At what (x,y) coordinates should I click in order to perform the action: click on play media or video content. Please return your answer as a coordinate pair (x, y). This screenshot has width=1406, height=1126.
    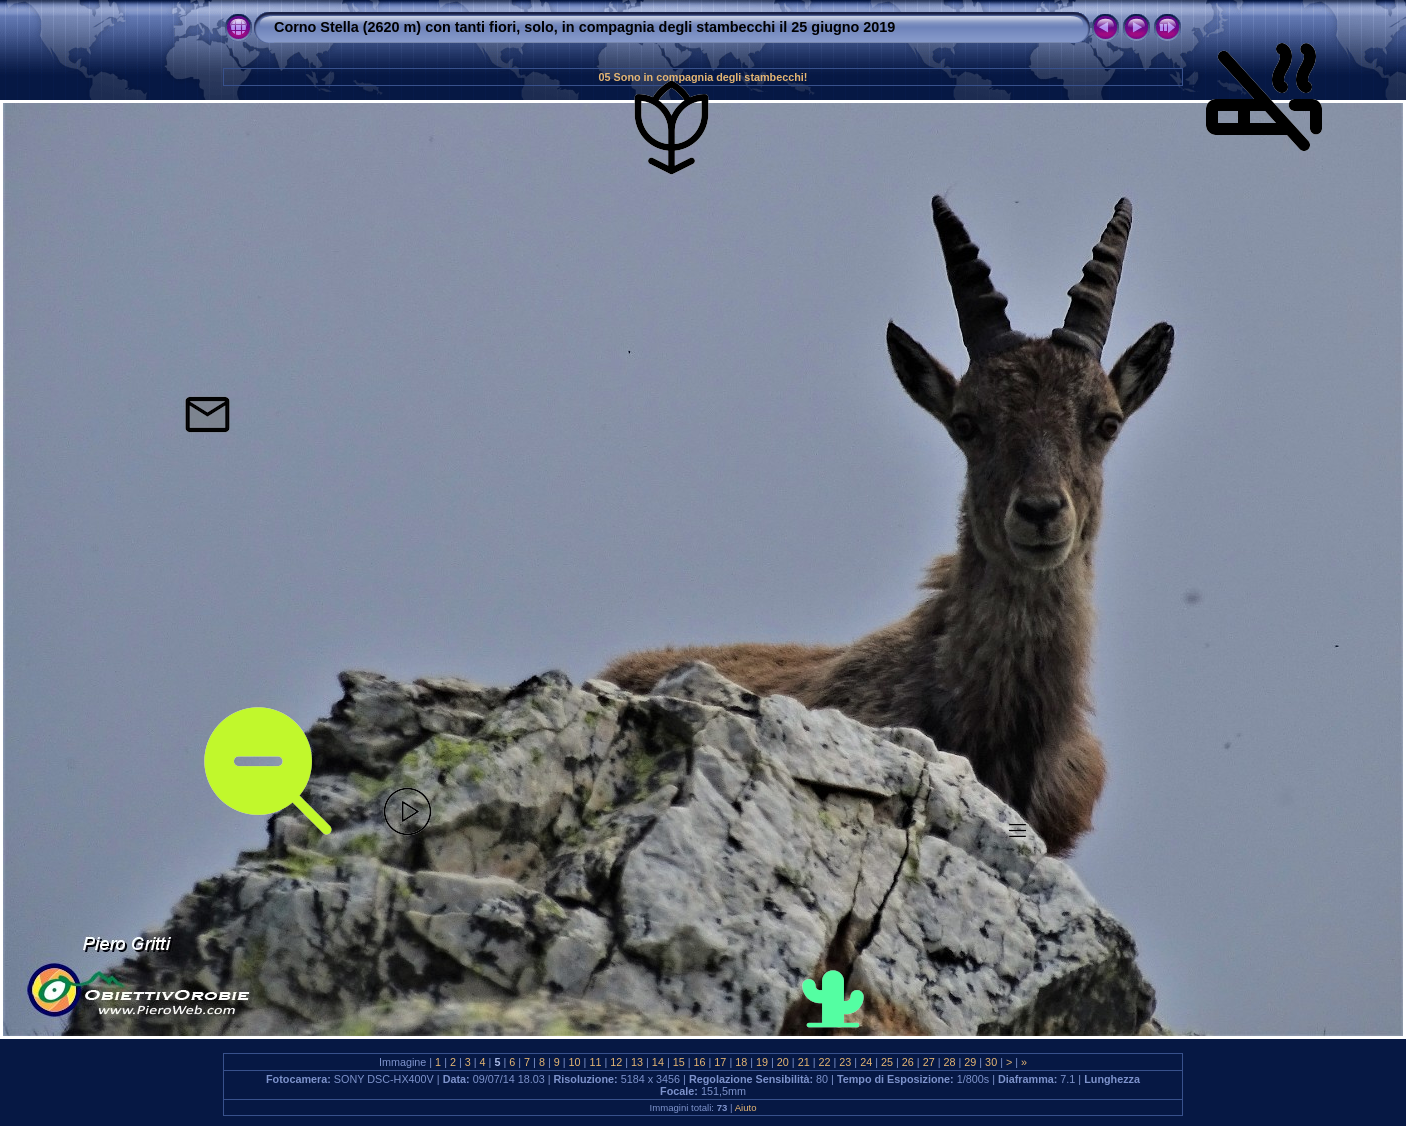
    Looking at the image, I should click on (407, 811).